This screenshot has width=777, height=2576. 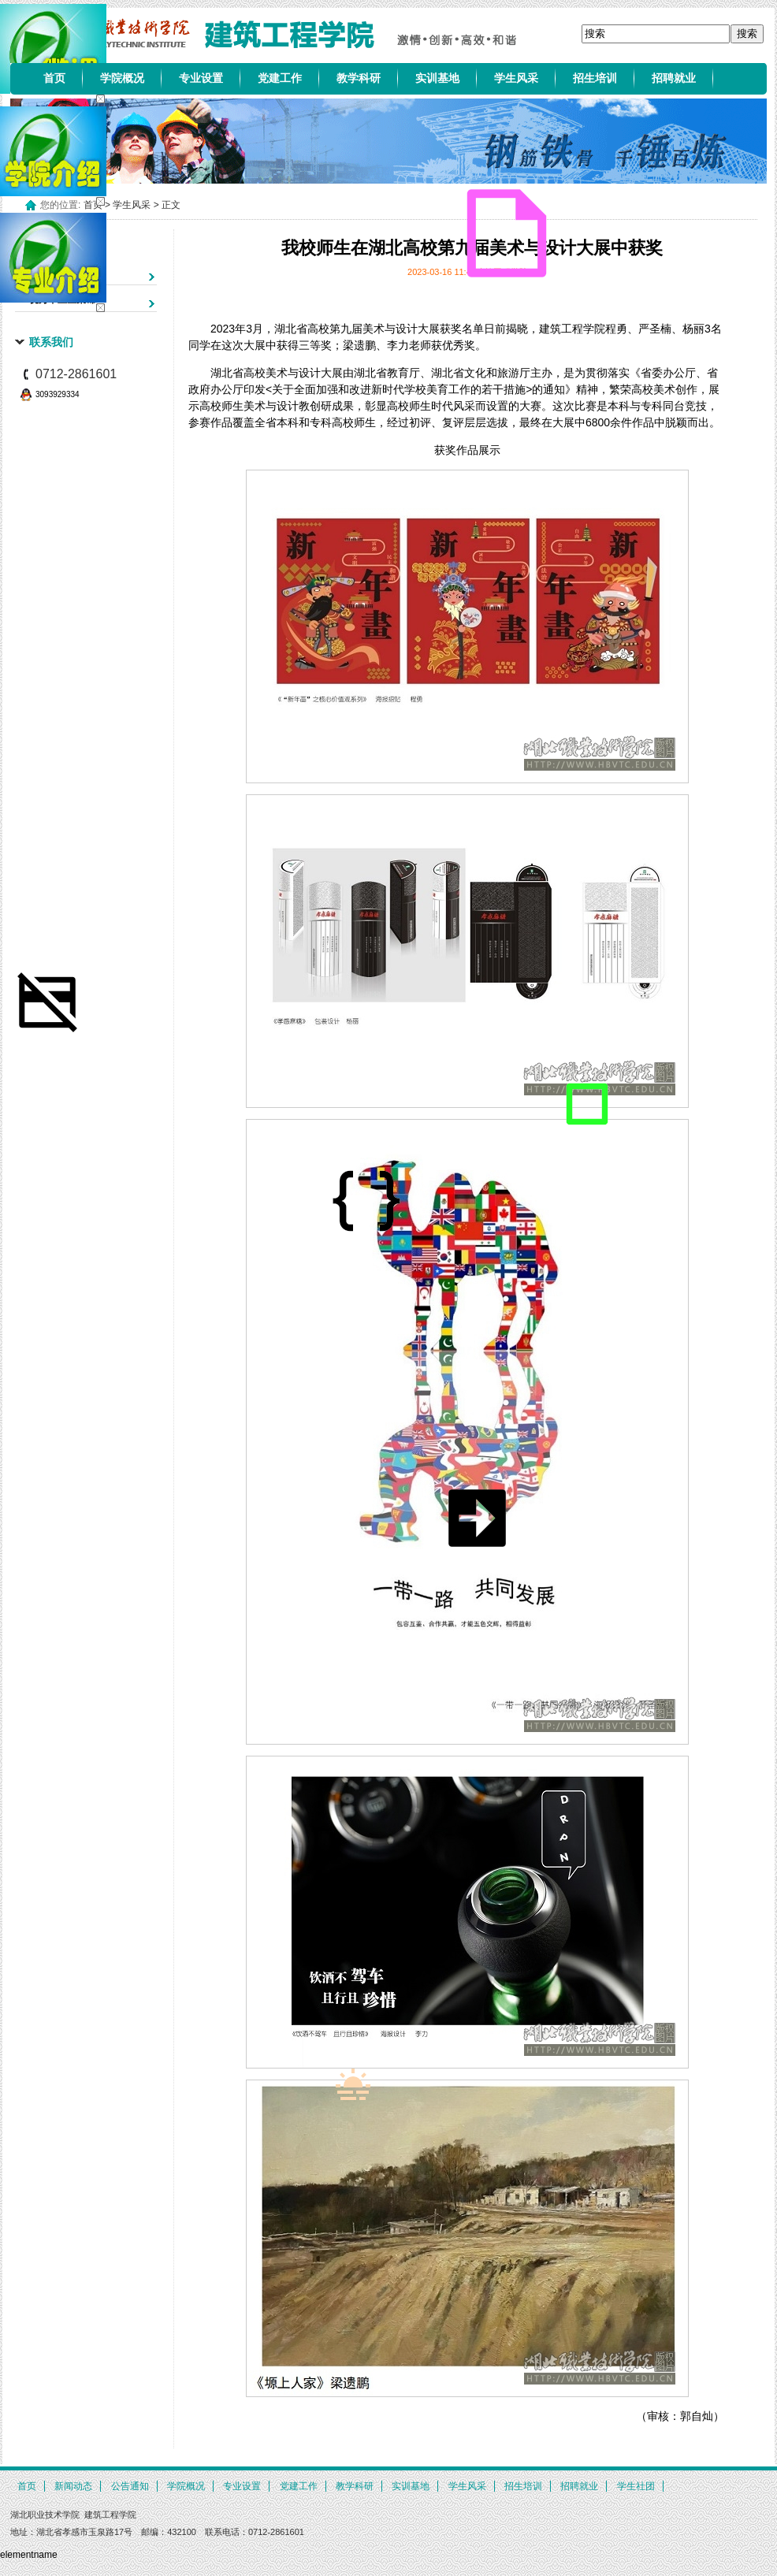 What do you see at coordinates (366, 1201) in the screenshot?
I see `access code editor or development tools` at bounding box center [366, 1201].